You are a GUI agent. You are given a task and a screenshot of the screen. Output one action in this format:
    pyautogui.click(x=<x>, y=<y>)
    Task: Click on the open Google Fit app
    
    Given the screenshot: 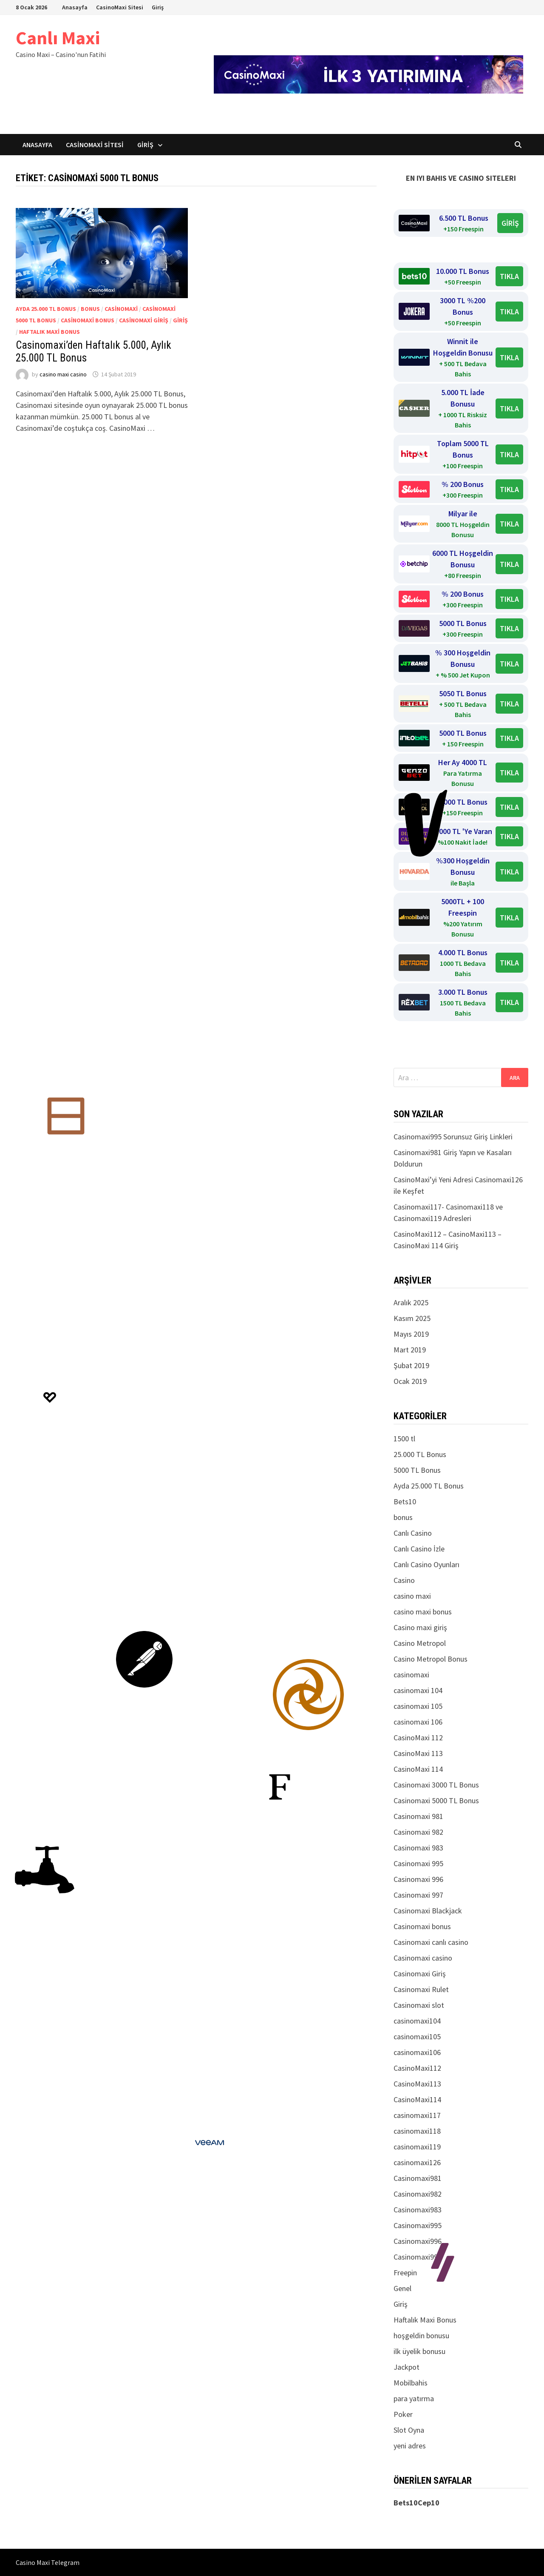 What is the action you would take?
    pyautogui.click(x=50, y=1398)
    